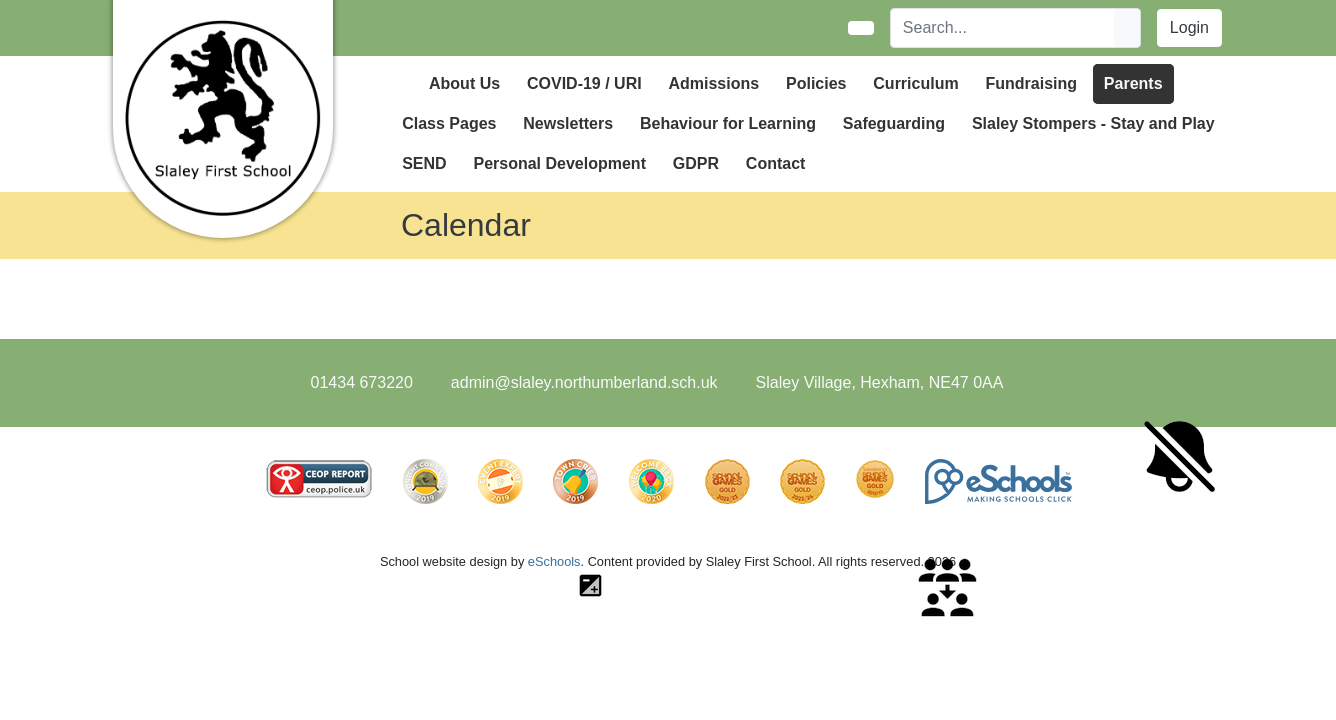 Image resolution: width=1336 pixels, height=720 pixels. Describe the element at coordinates (590, 585) in the screenshot. I see `adjust image exposure settings` at that location.